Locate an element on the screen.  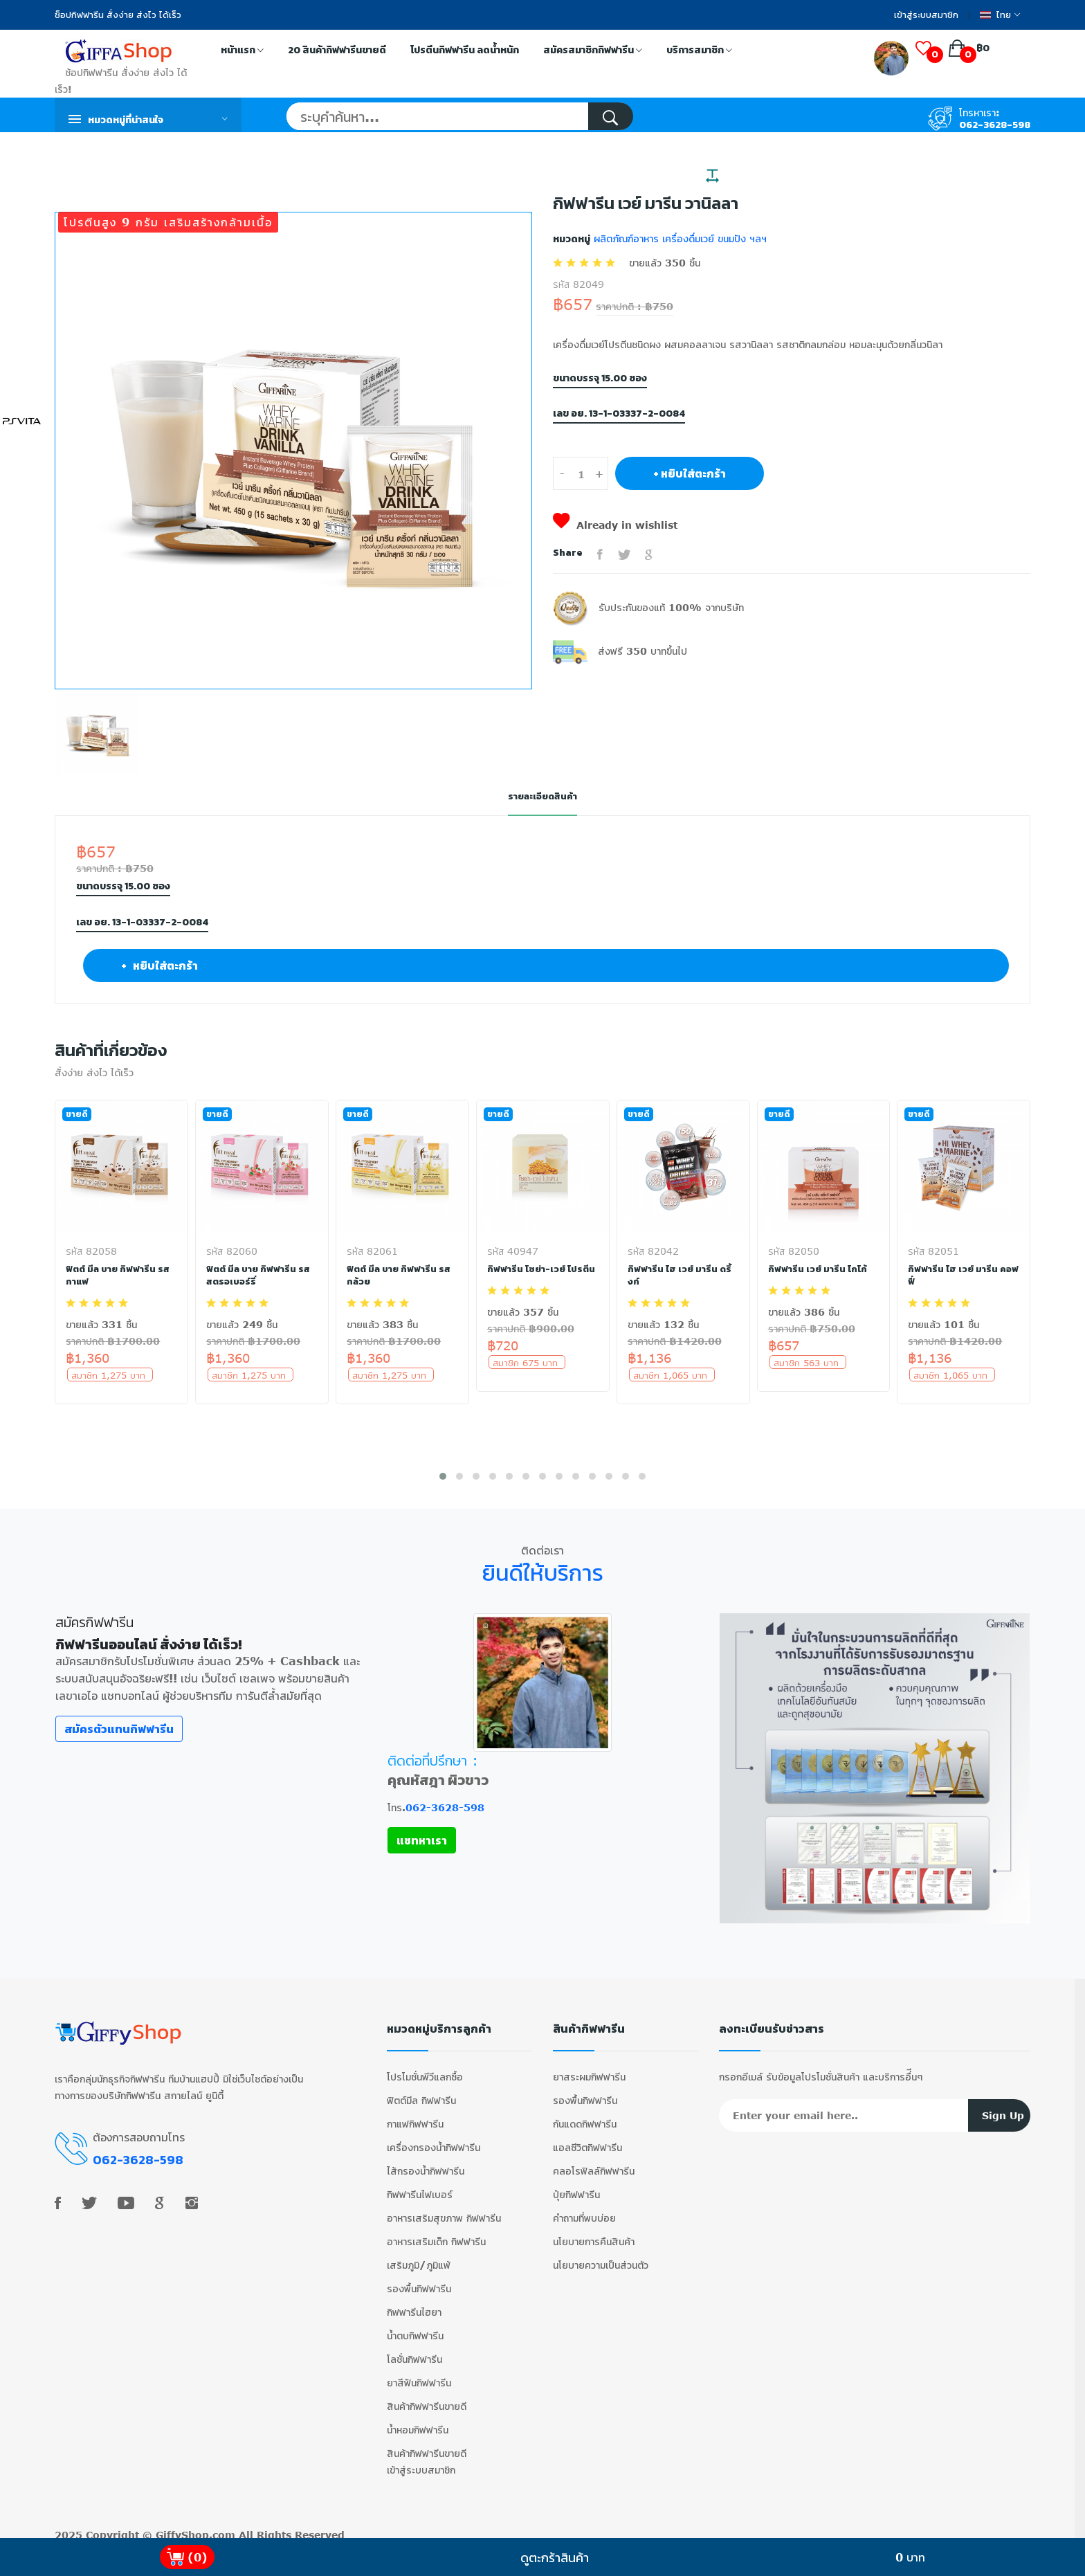
adjust horizontal text spacing or letter tracking is located at coordinates (712, 175).